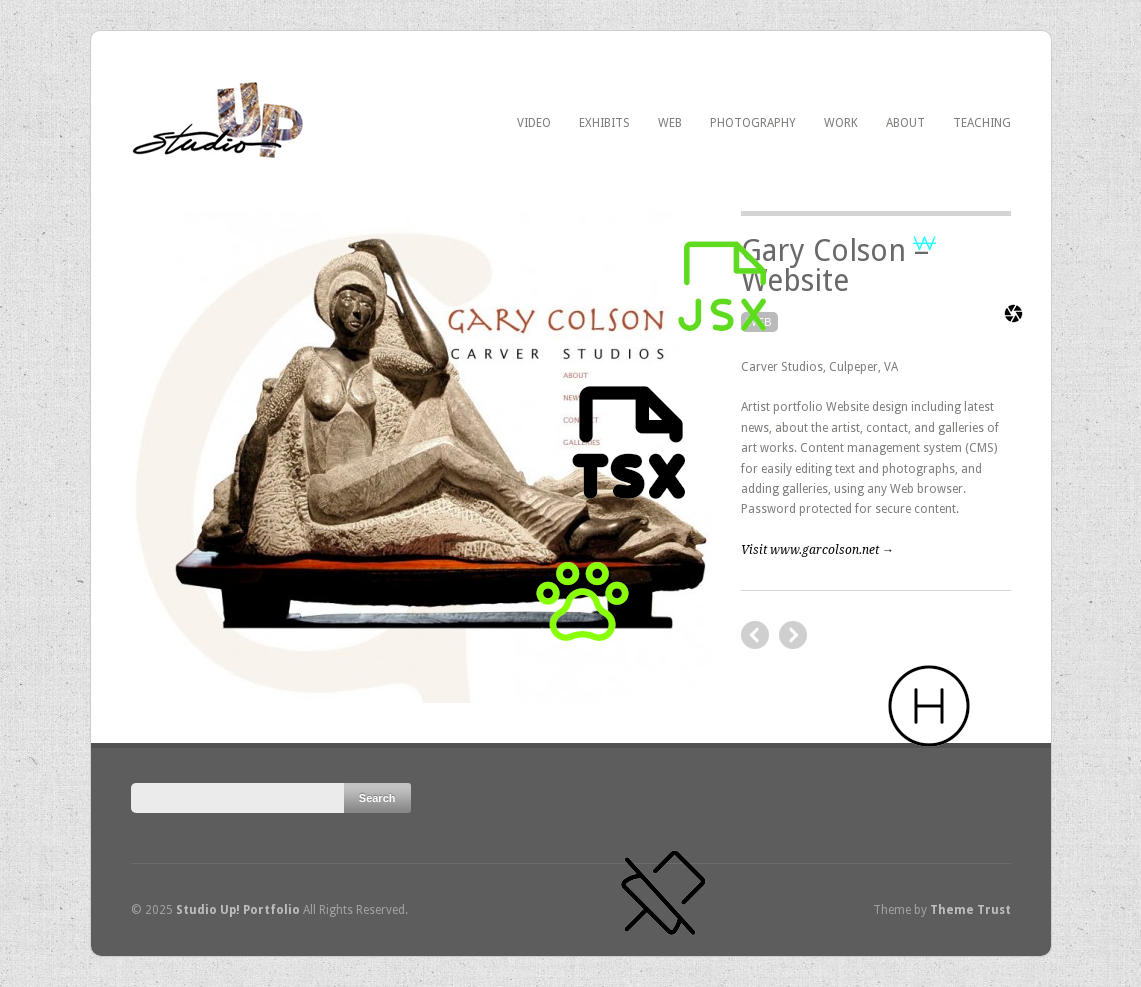 The height and width of the screenshot is (987, 1141). What do you see at coordinates (1013, 313) in the screenshot?
I see `open camera to take a photo` at bounding box center [1013, 313].